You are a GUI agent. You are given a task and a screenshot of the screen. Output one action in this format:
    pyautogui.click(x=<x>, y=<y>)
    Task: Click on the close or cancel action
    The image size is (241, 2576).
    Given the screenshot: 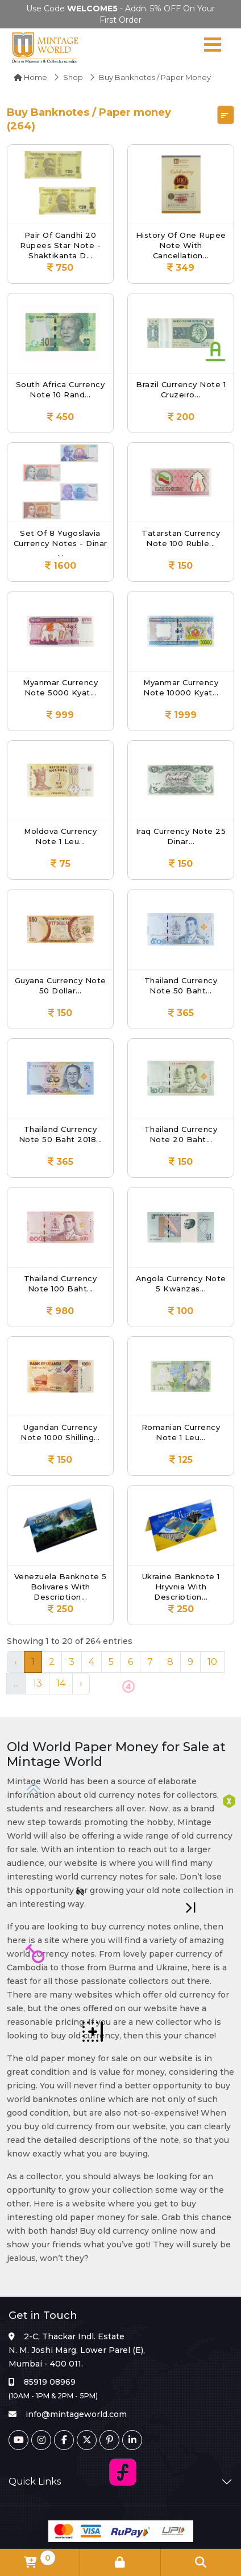 What is the action you would take?
    pyautogui.click(x=229, y=1801)
    